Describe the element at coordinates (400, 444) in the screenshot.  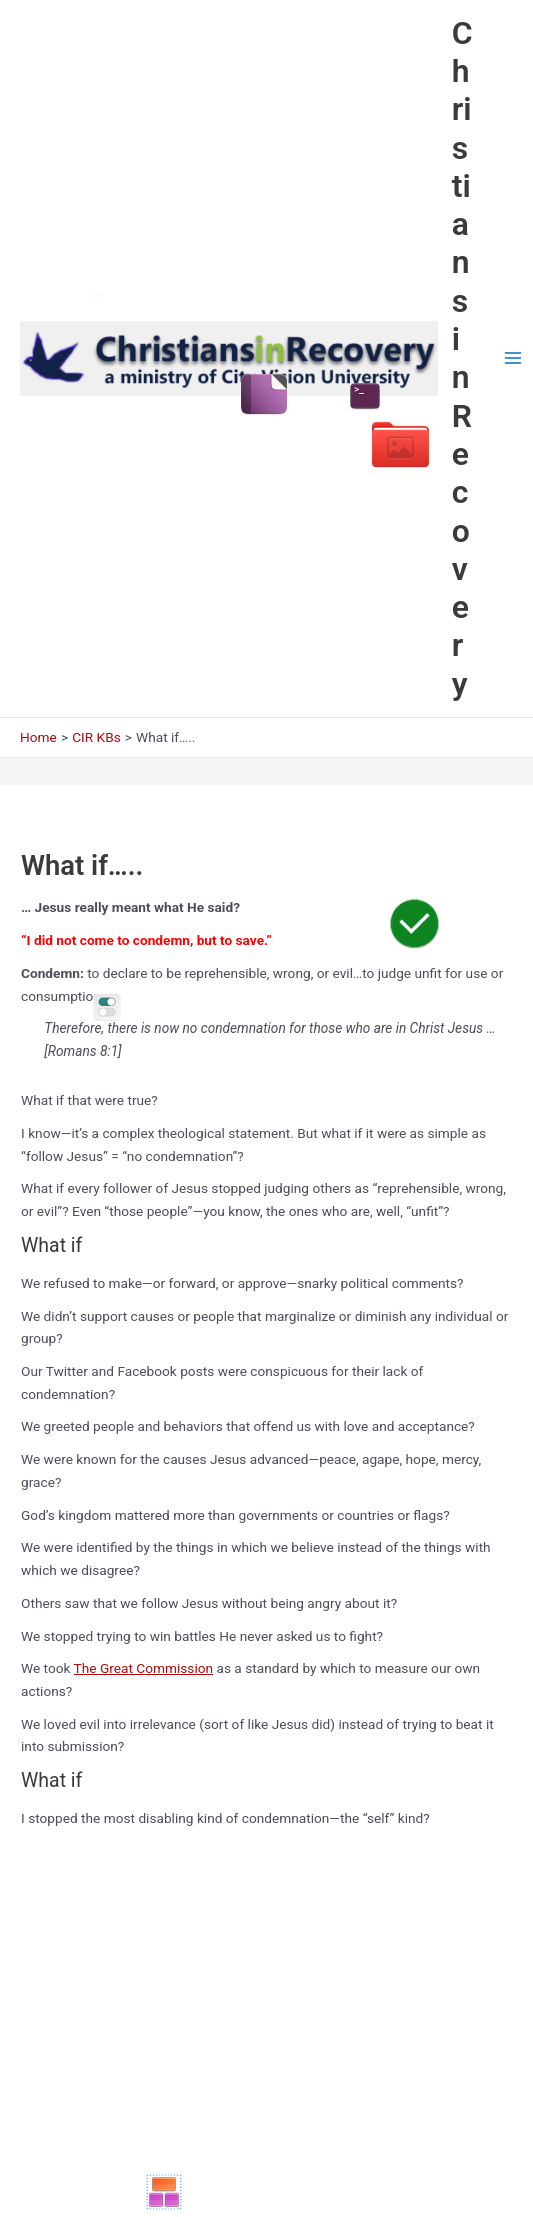
I see `open your images folder` at that location.